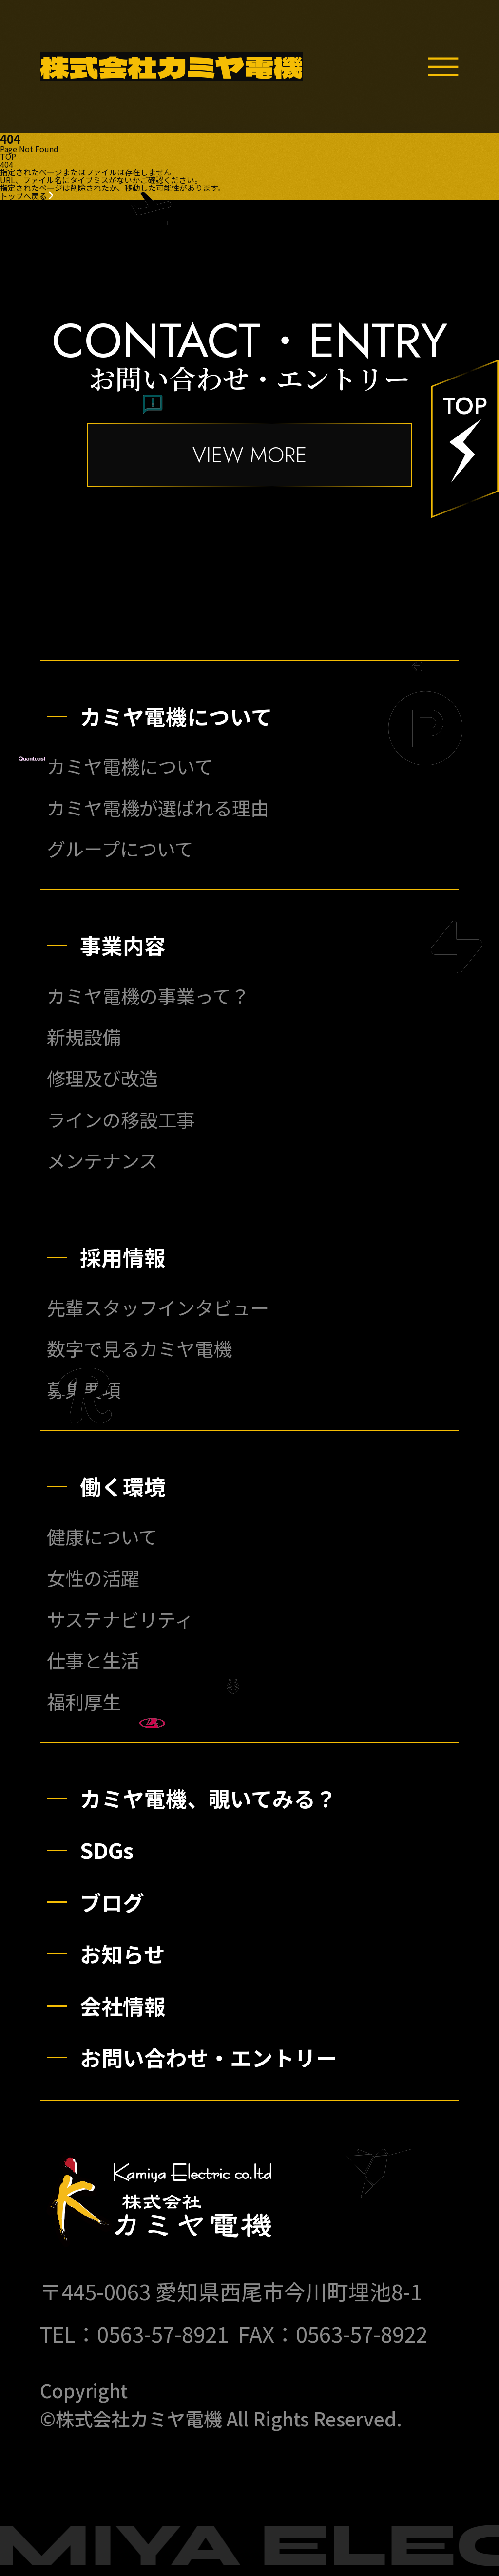  What do you see at coordinates (379, 2174) in the screenshot?
I see `visit freelancer.com website` at bounding box center [379, 2174].